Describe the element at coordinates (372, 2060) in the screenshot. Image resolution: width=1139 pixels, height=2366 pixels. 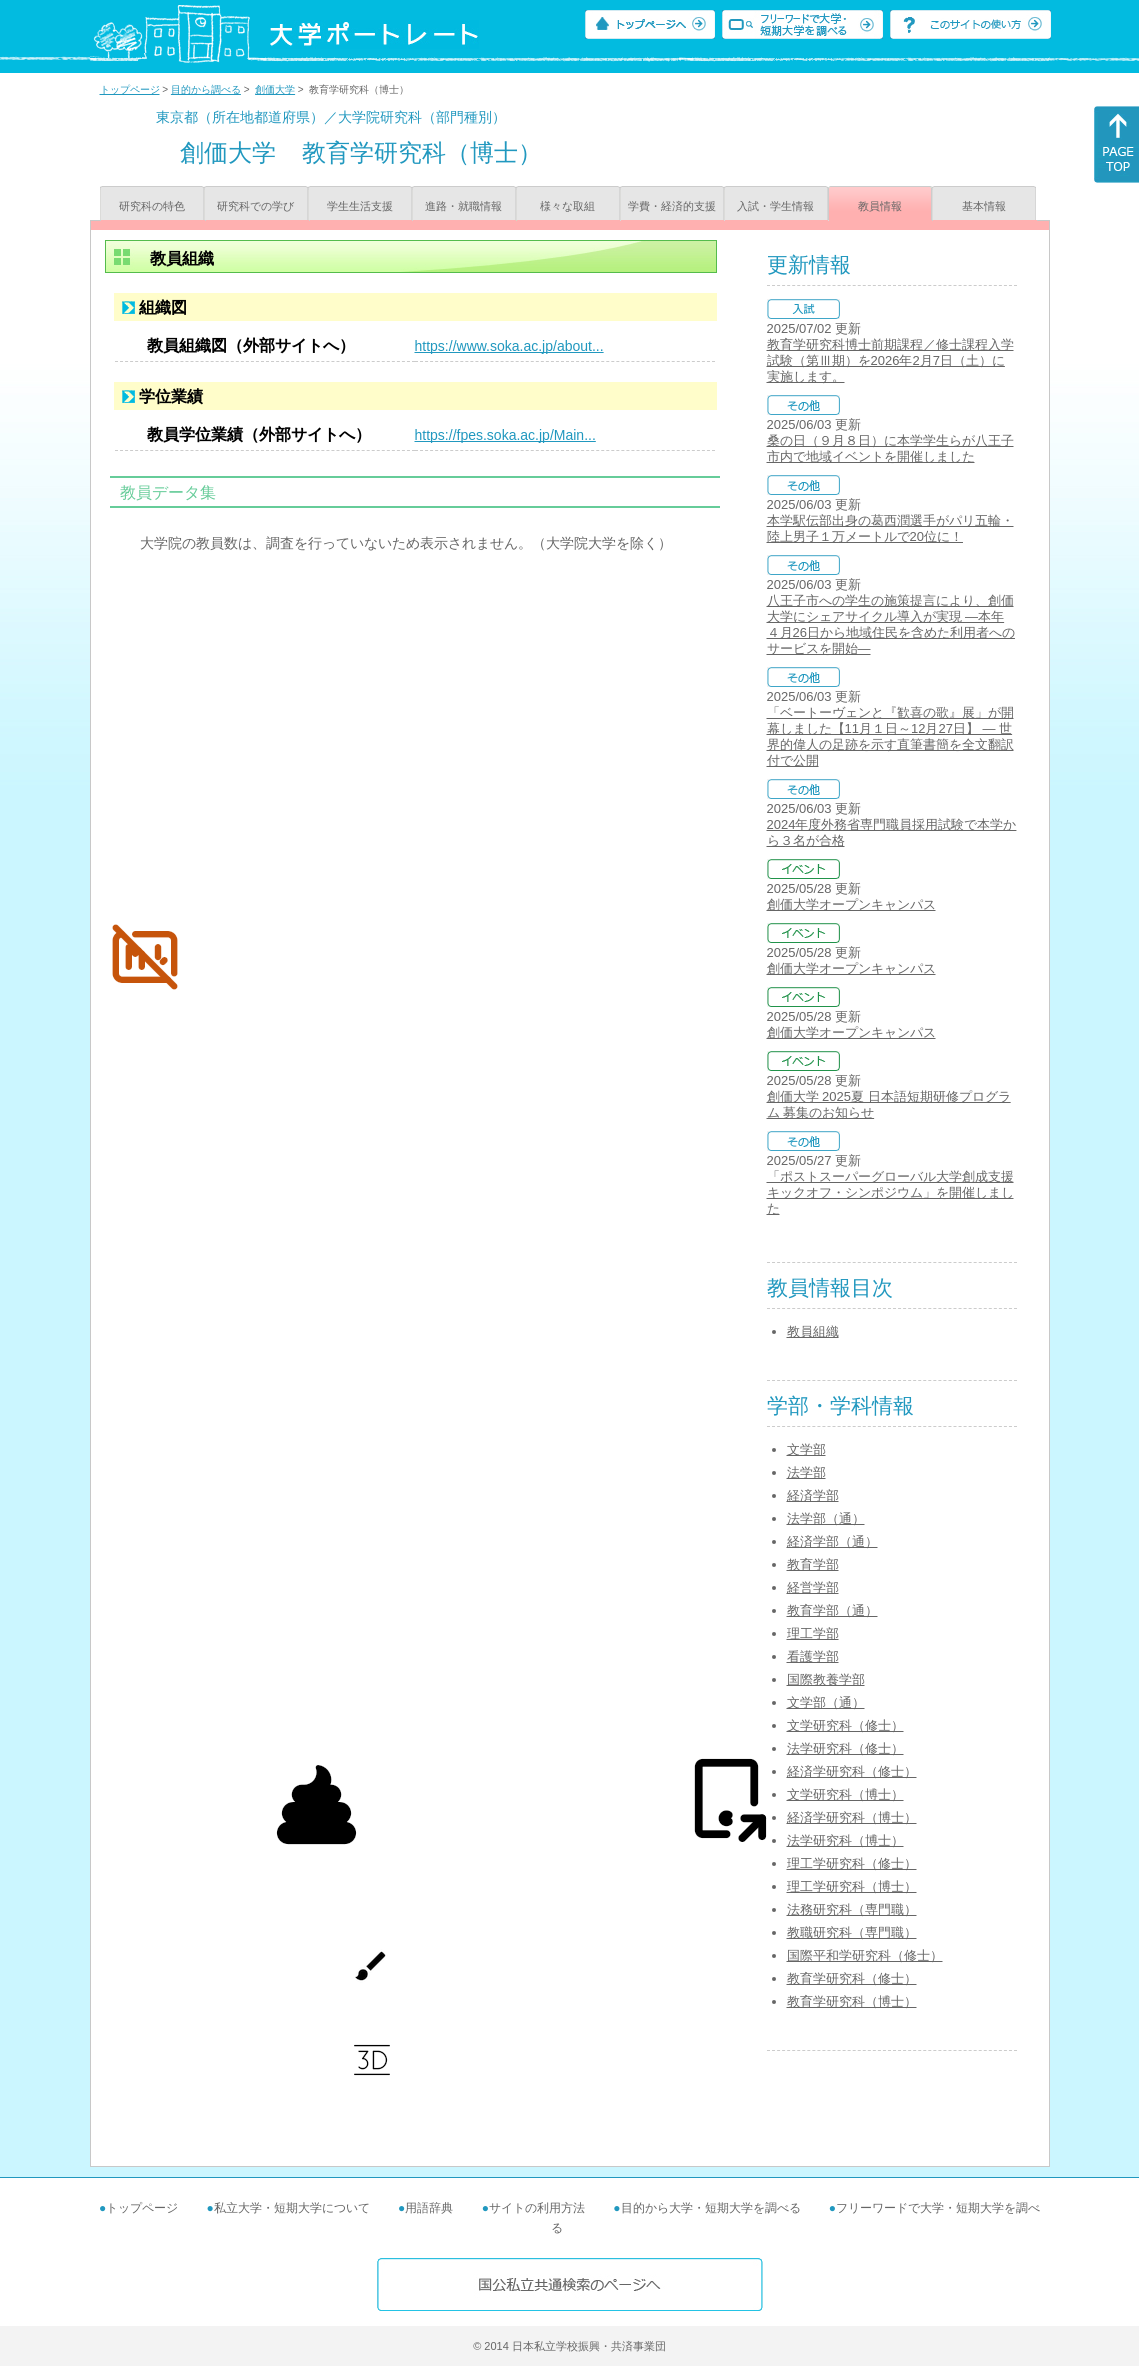
I see `toggle 3D view mode` at that location.